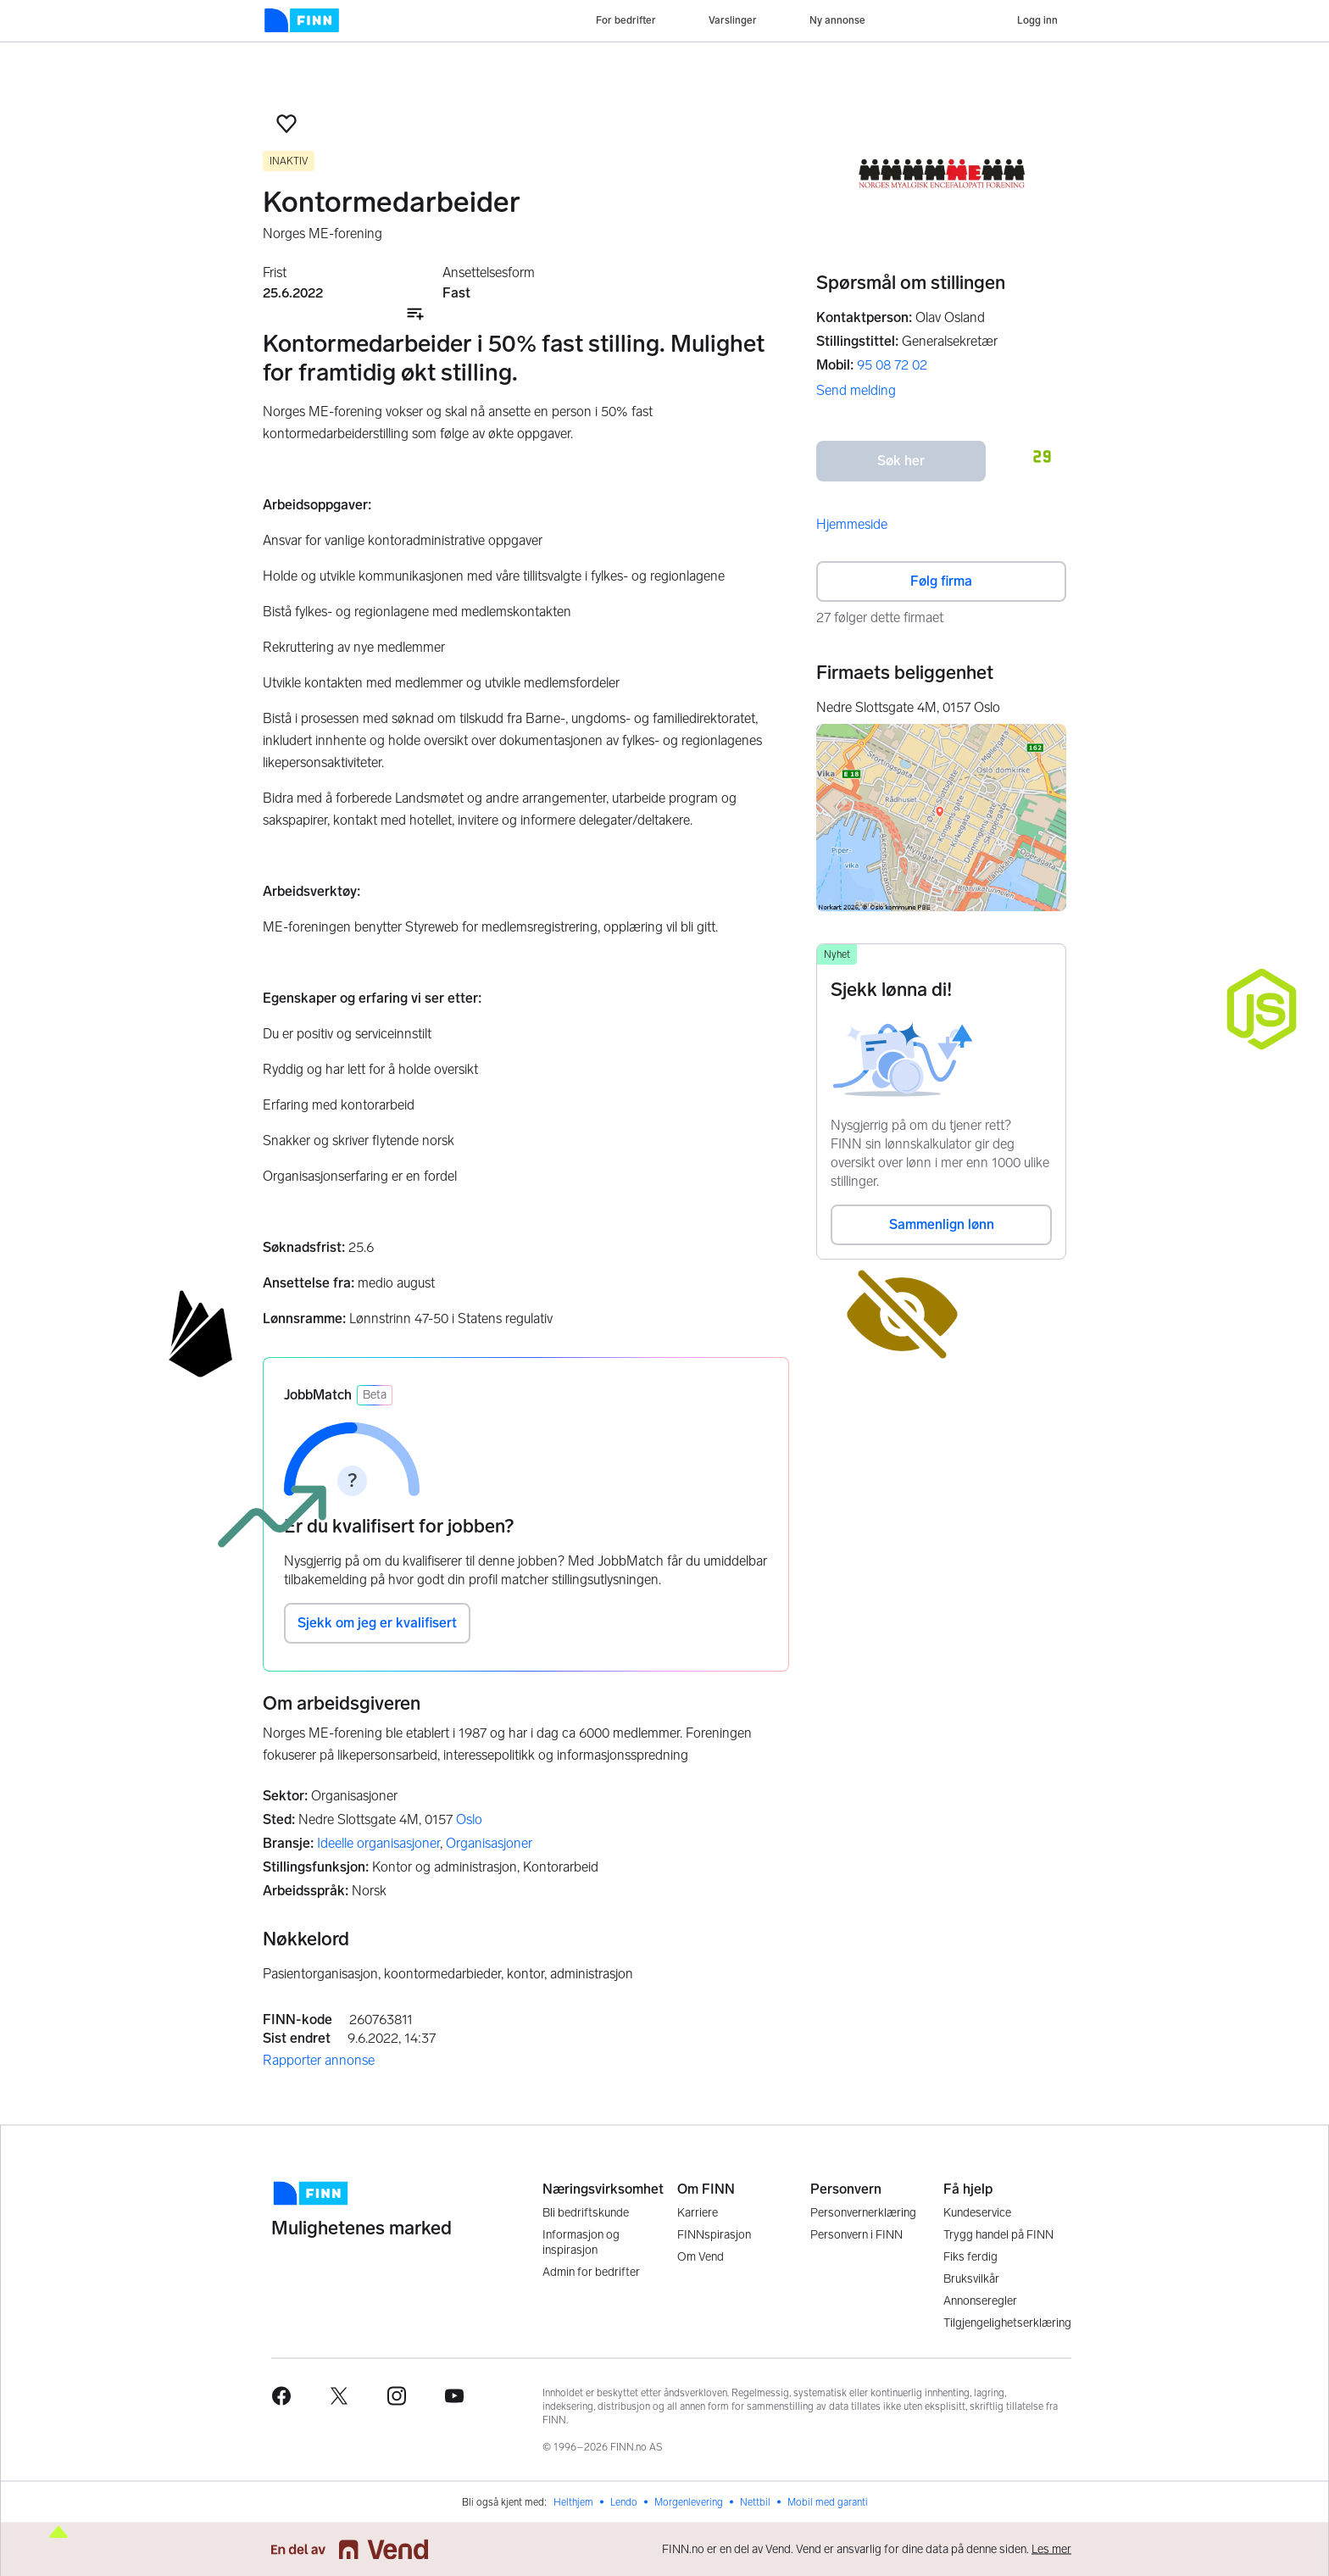 The height and width of the screenshot is (2576, 1329). I want to click on Node.js runtime or server-side JavaScript indicator, so click(1261, 1009).